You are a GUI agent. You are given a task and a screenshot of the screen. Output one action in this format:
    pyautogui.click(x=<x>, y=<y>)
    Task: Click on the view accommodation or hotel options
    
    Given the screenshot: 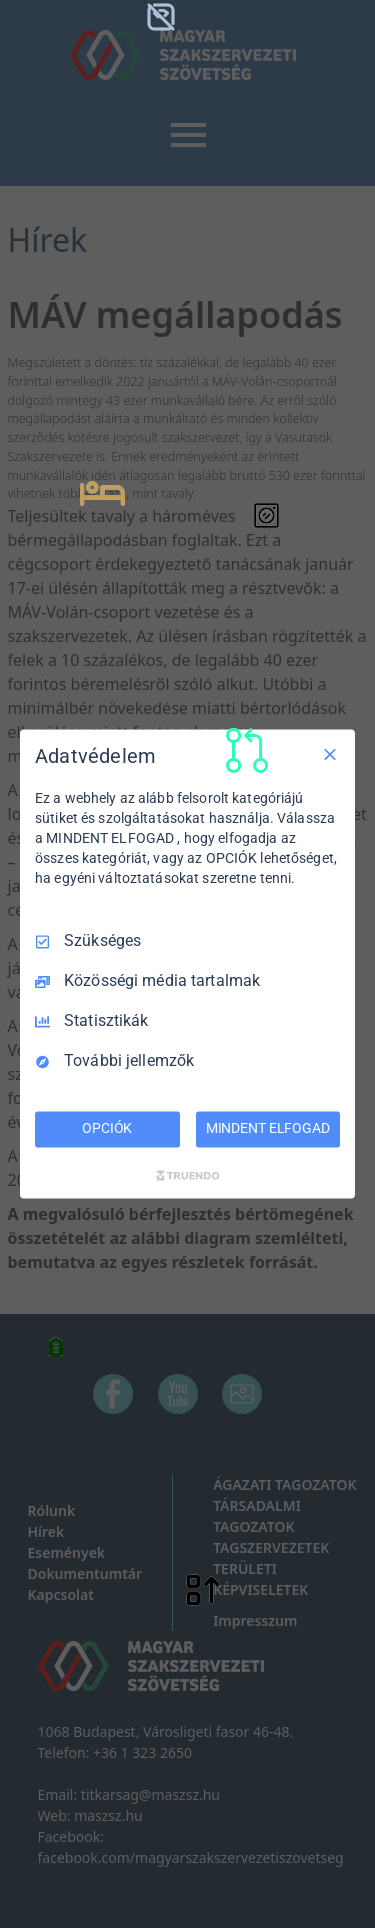 What is the action you would take?
    pyautogui.click(x=102, y=493)
    